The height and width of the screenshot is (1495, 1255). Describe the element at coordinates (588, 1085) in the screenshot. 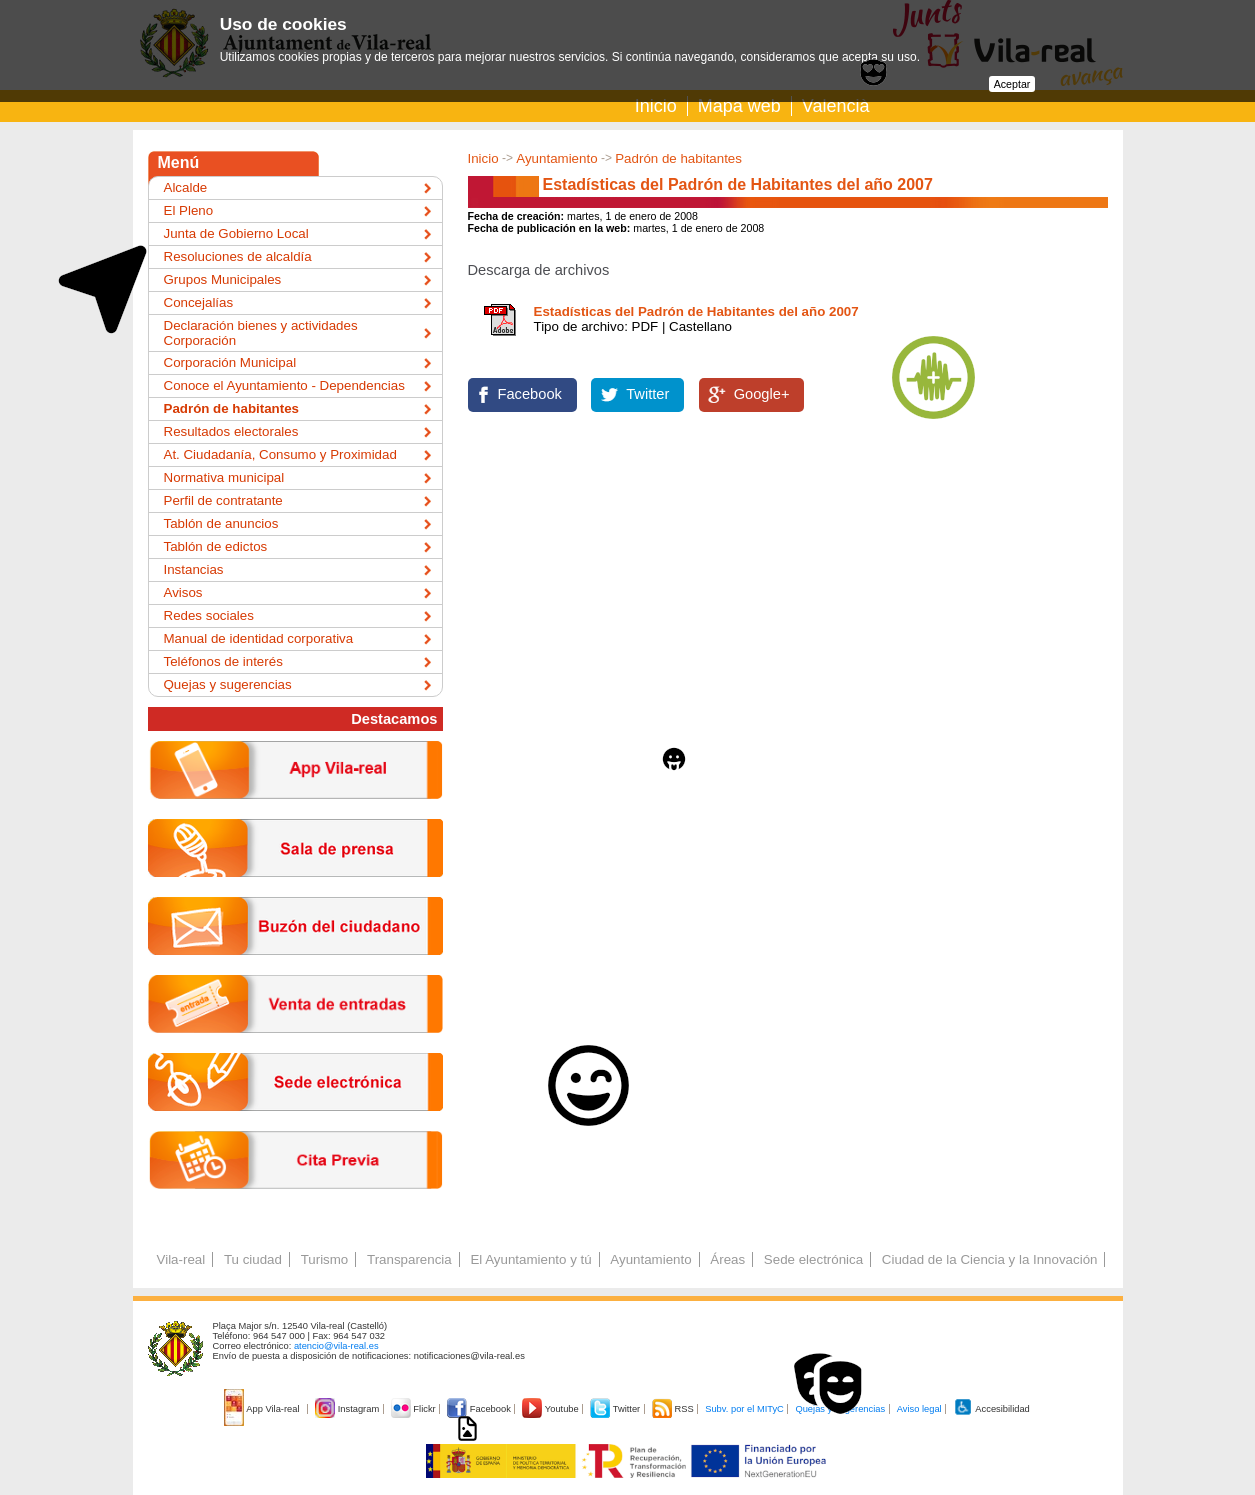

I see `add a playful or joking tone to your message` at that location.